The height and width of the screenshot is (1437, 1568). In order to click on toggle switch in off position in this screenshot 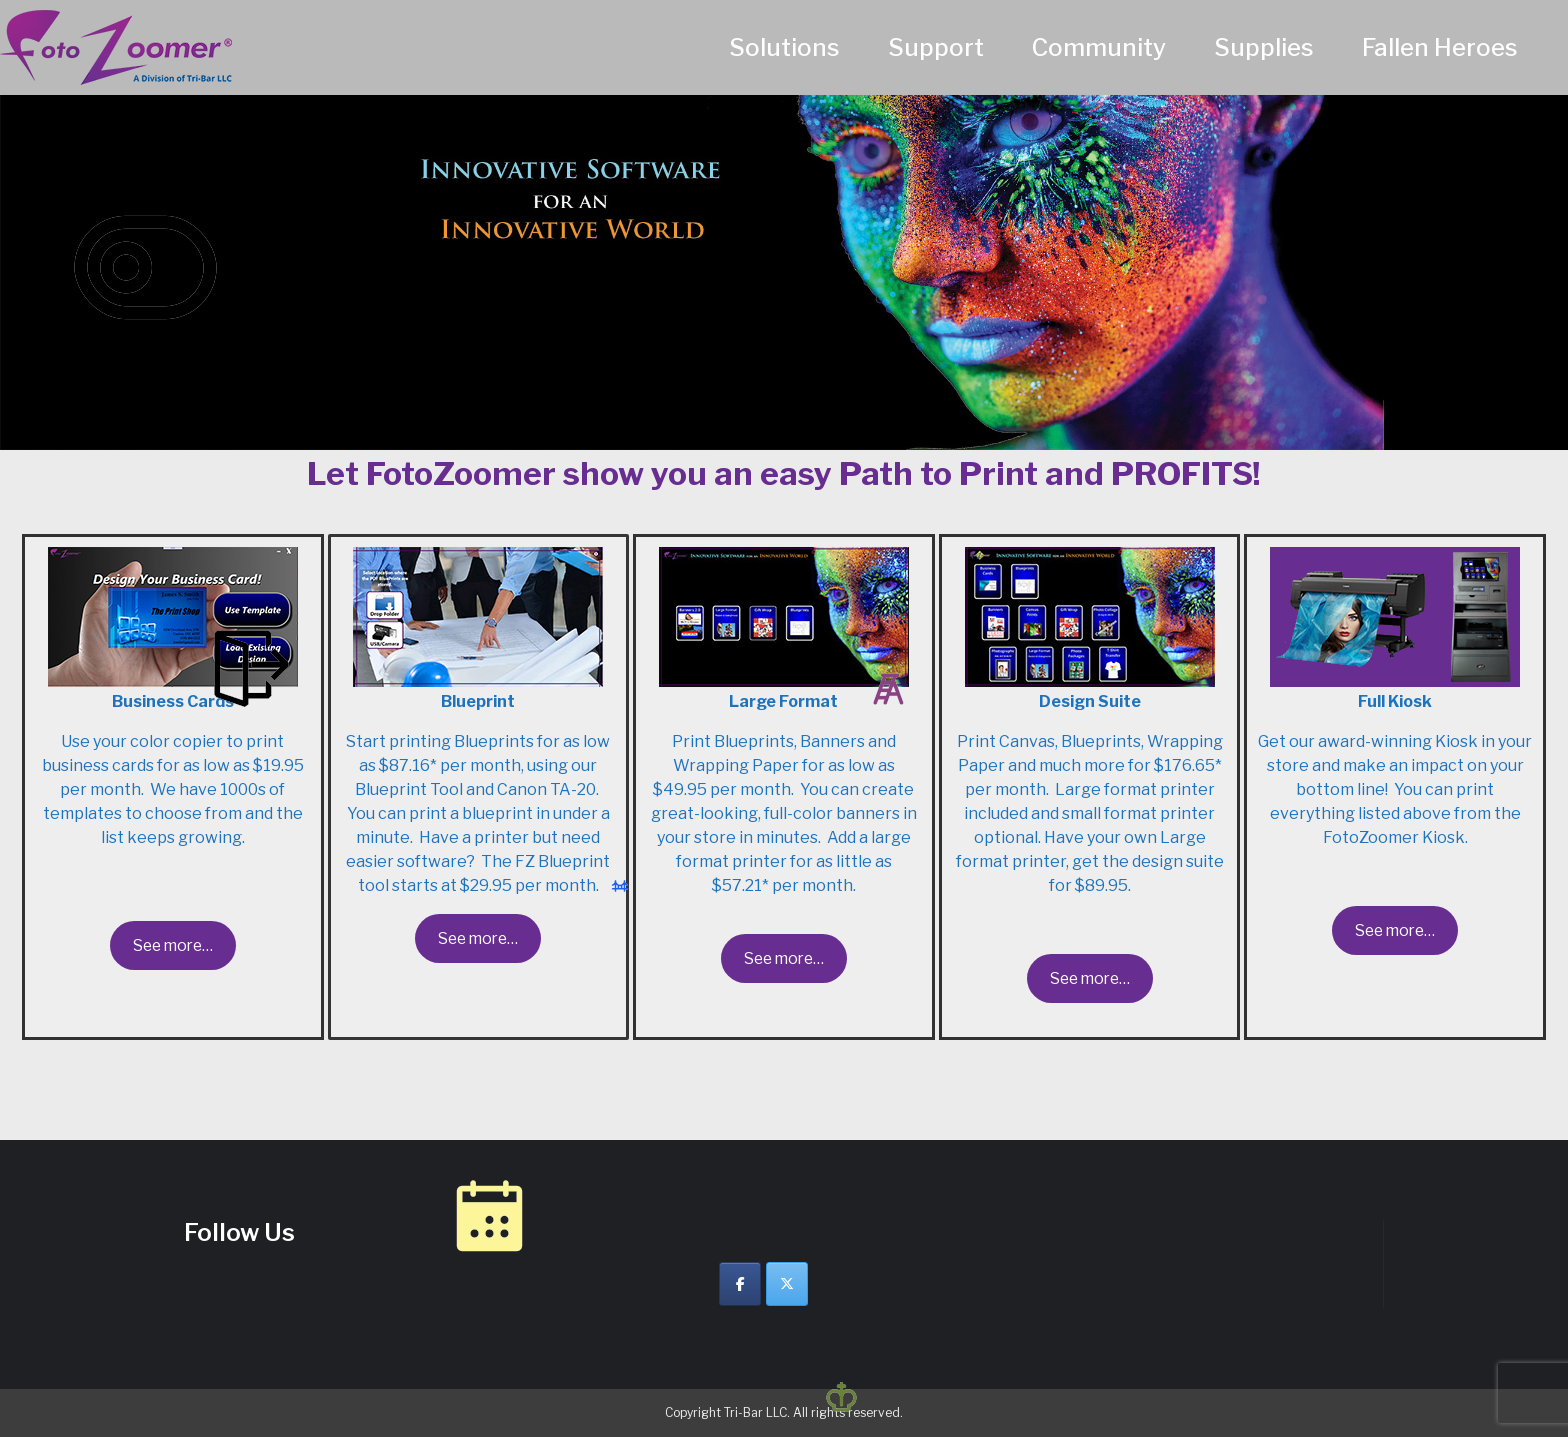, I will do `click(145, 267)`.